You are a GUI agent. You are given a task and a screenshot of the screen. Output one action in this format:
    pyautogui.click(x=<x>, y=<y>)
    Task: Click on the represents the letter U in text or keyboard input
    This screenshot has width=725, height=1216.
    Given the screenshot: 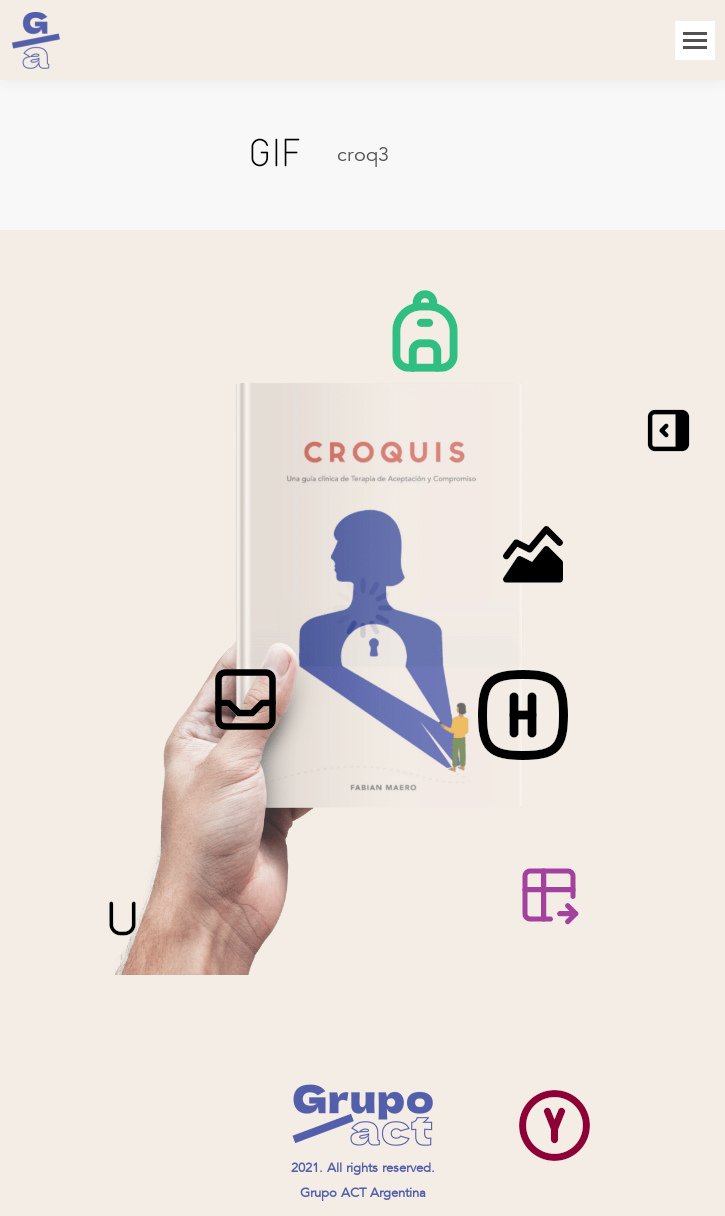 What is the action you would take?
    pyautogui.click(x=122, y=918)
    